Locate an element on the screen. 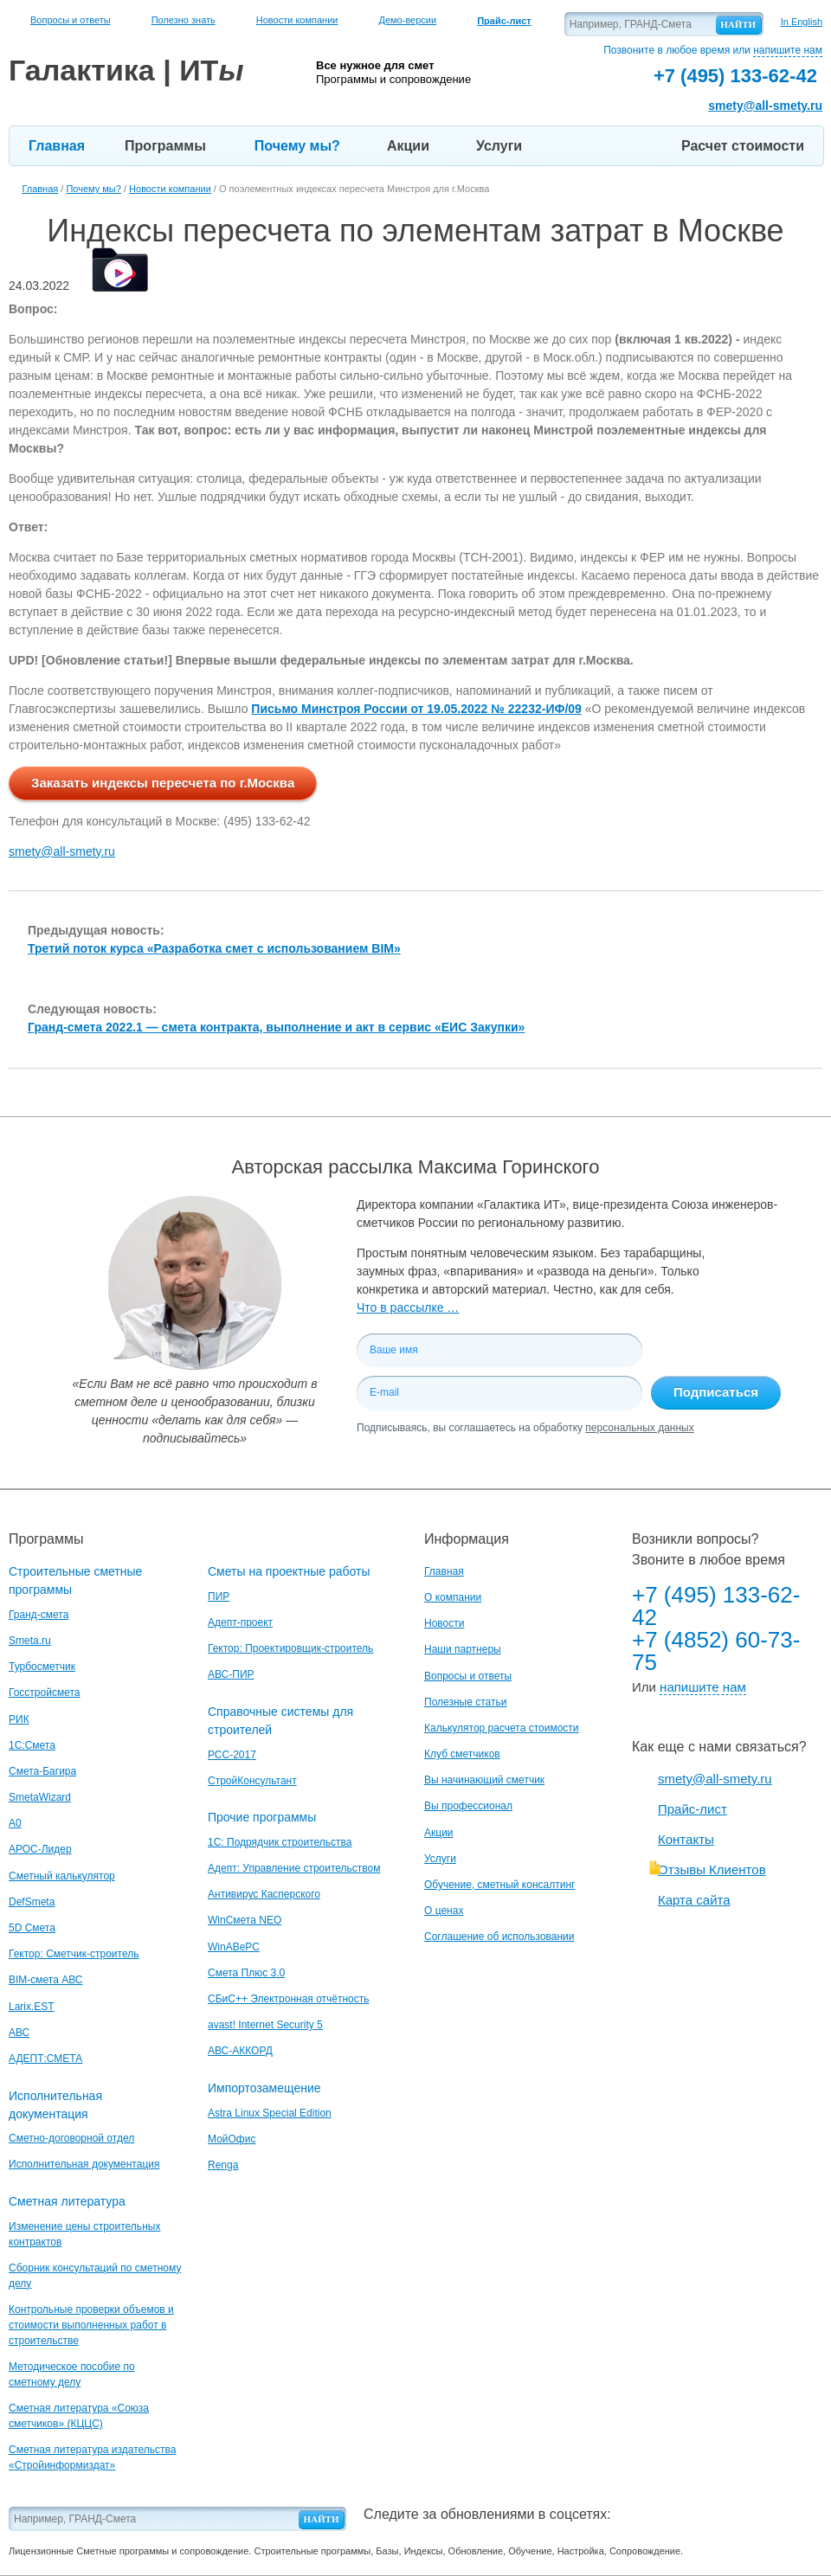 This screenshot has width=831, height=2576. a compressed gzip archive file is located at coordinates (654, 1867).